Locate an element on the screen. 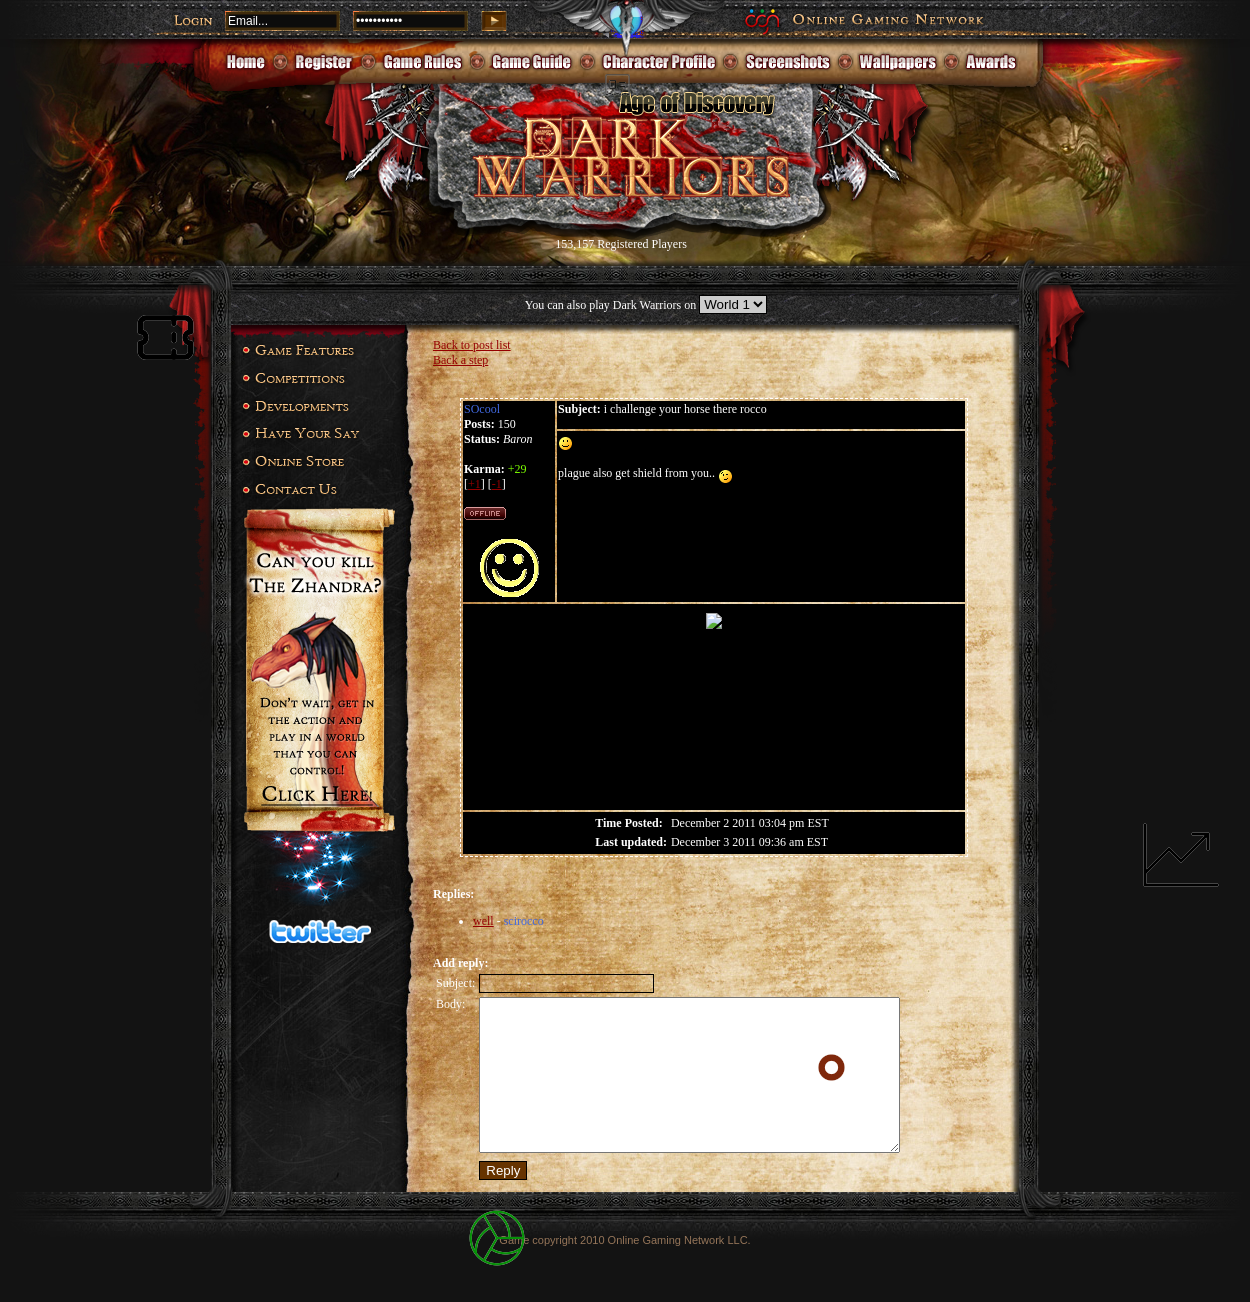 The width and height of the screenshot is (1250, 1302). view analytics or performance trends is located at coordinates (1181, 855).